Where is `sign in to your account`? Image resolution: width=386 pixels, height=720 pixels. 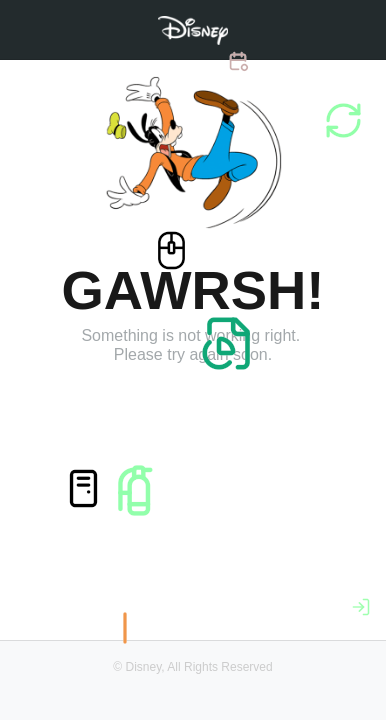 sign in to your account is located at coordinates (361, 607).